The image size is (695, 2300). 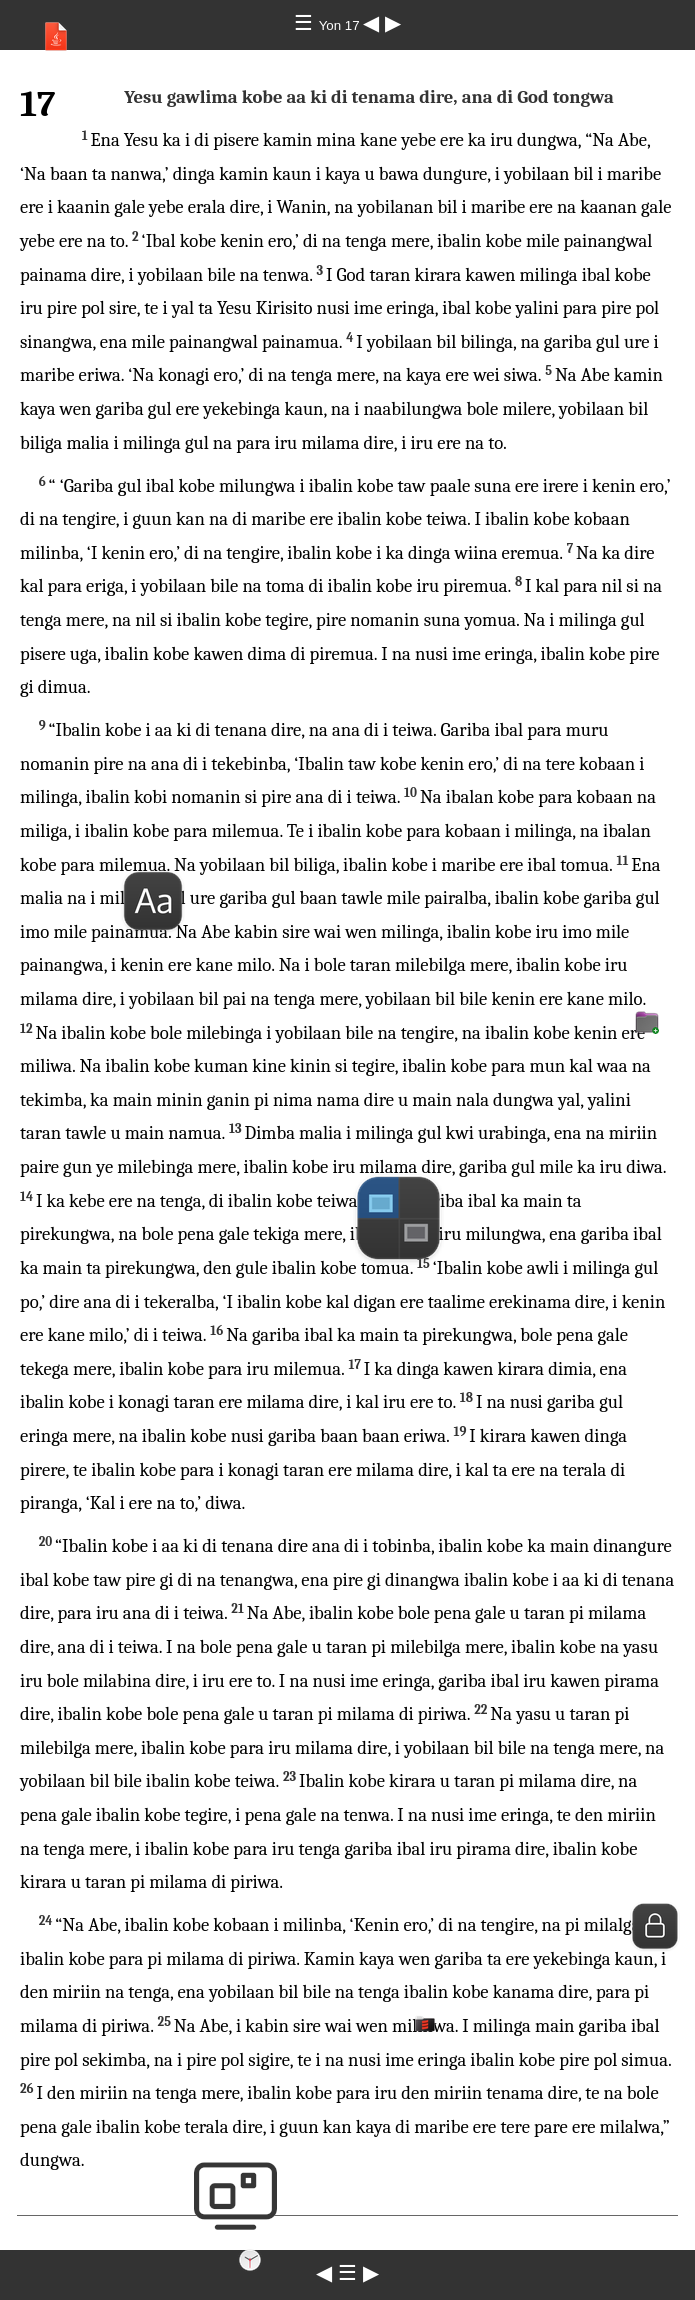 I want to click on access virtual desktop preferences, so click(x=398, y=1219).